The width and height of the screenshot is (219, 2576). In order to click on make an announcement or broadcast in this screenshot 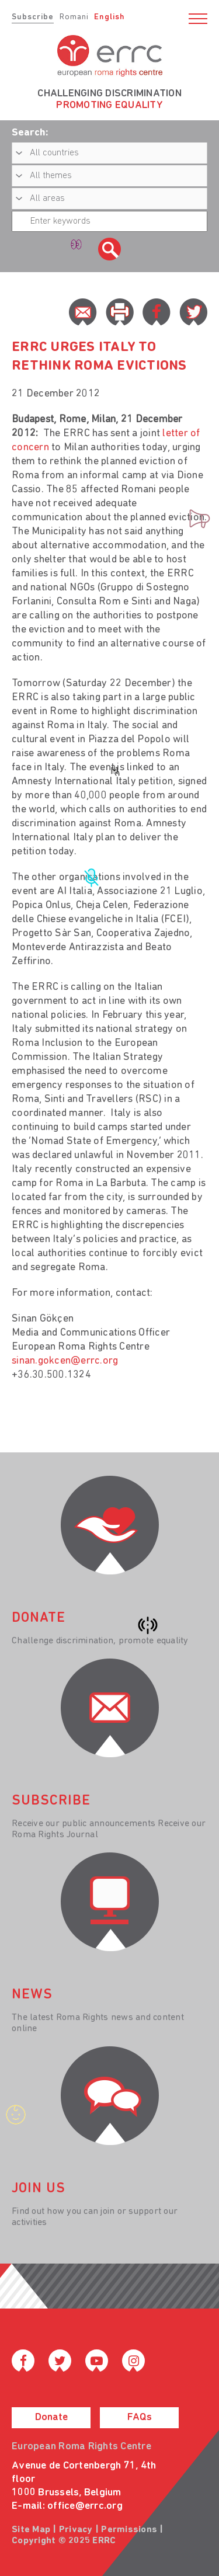, I will do `click(199, 519)`.